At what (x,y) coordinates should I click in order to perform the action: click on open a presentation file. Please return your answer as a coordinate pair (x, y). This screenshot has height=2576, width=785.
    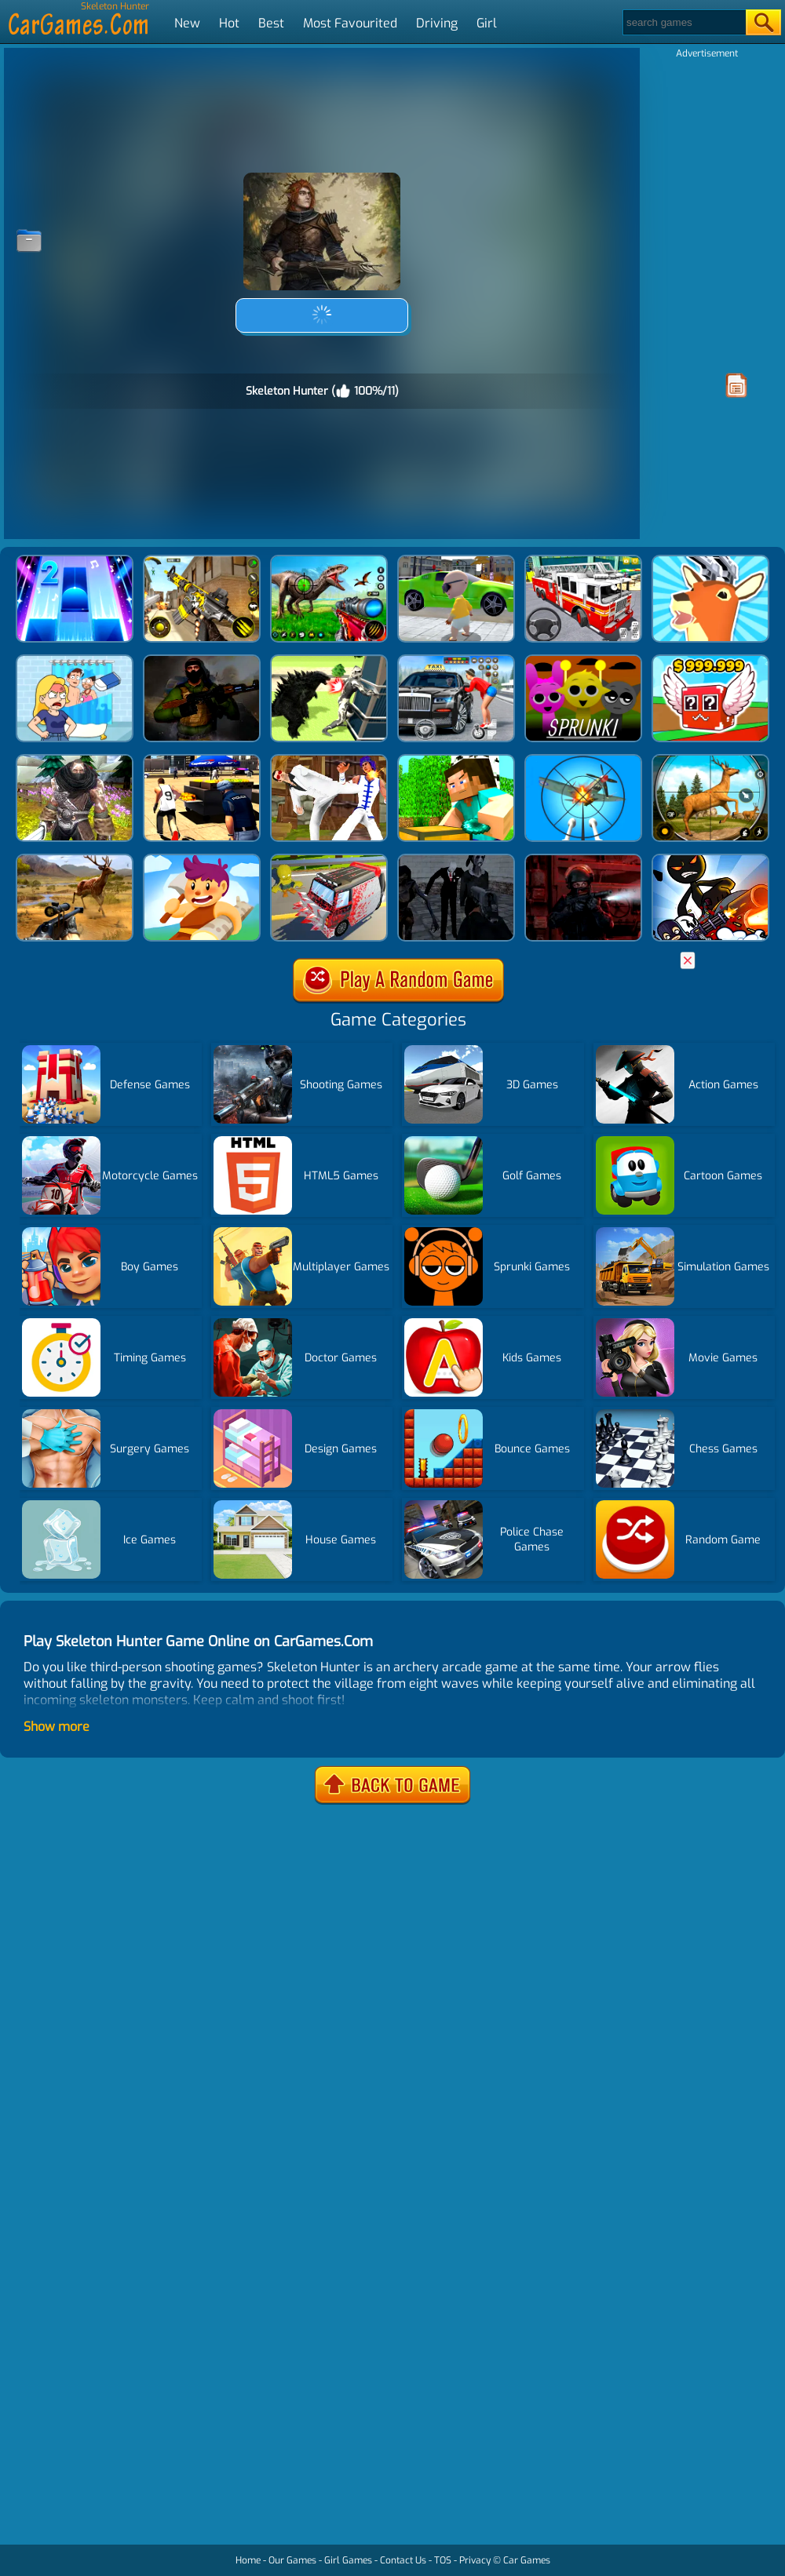
    Looking at the image, I should click on (736, 385).